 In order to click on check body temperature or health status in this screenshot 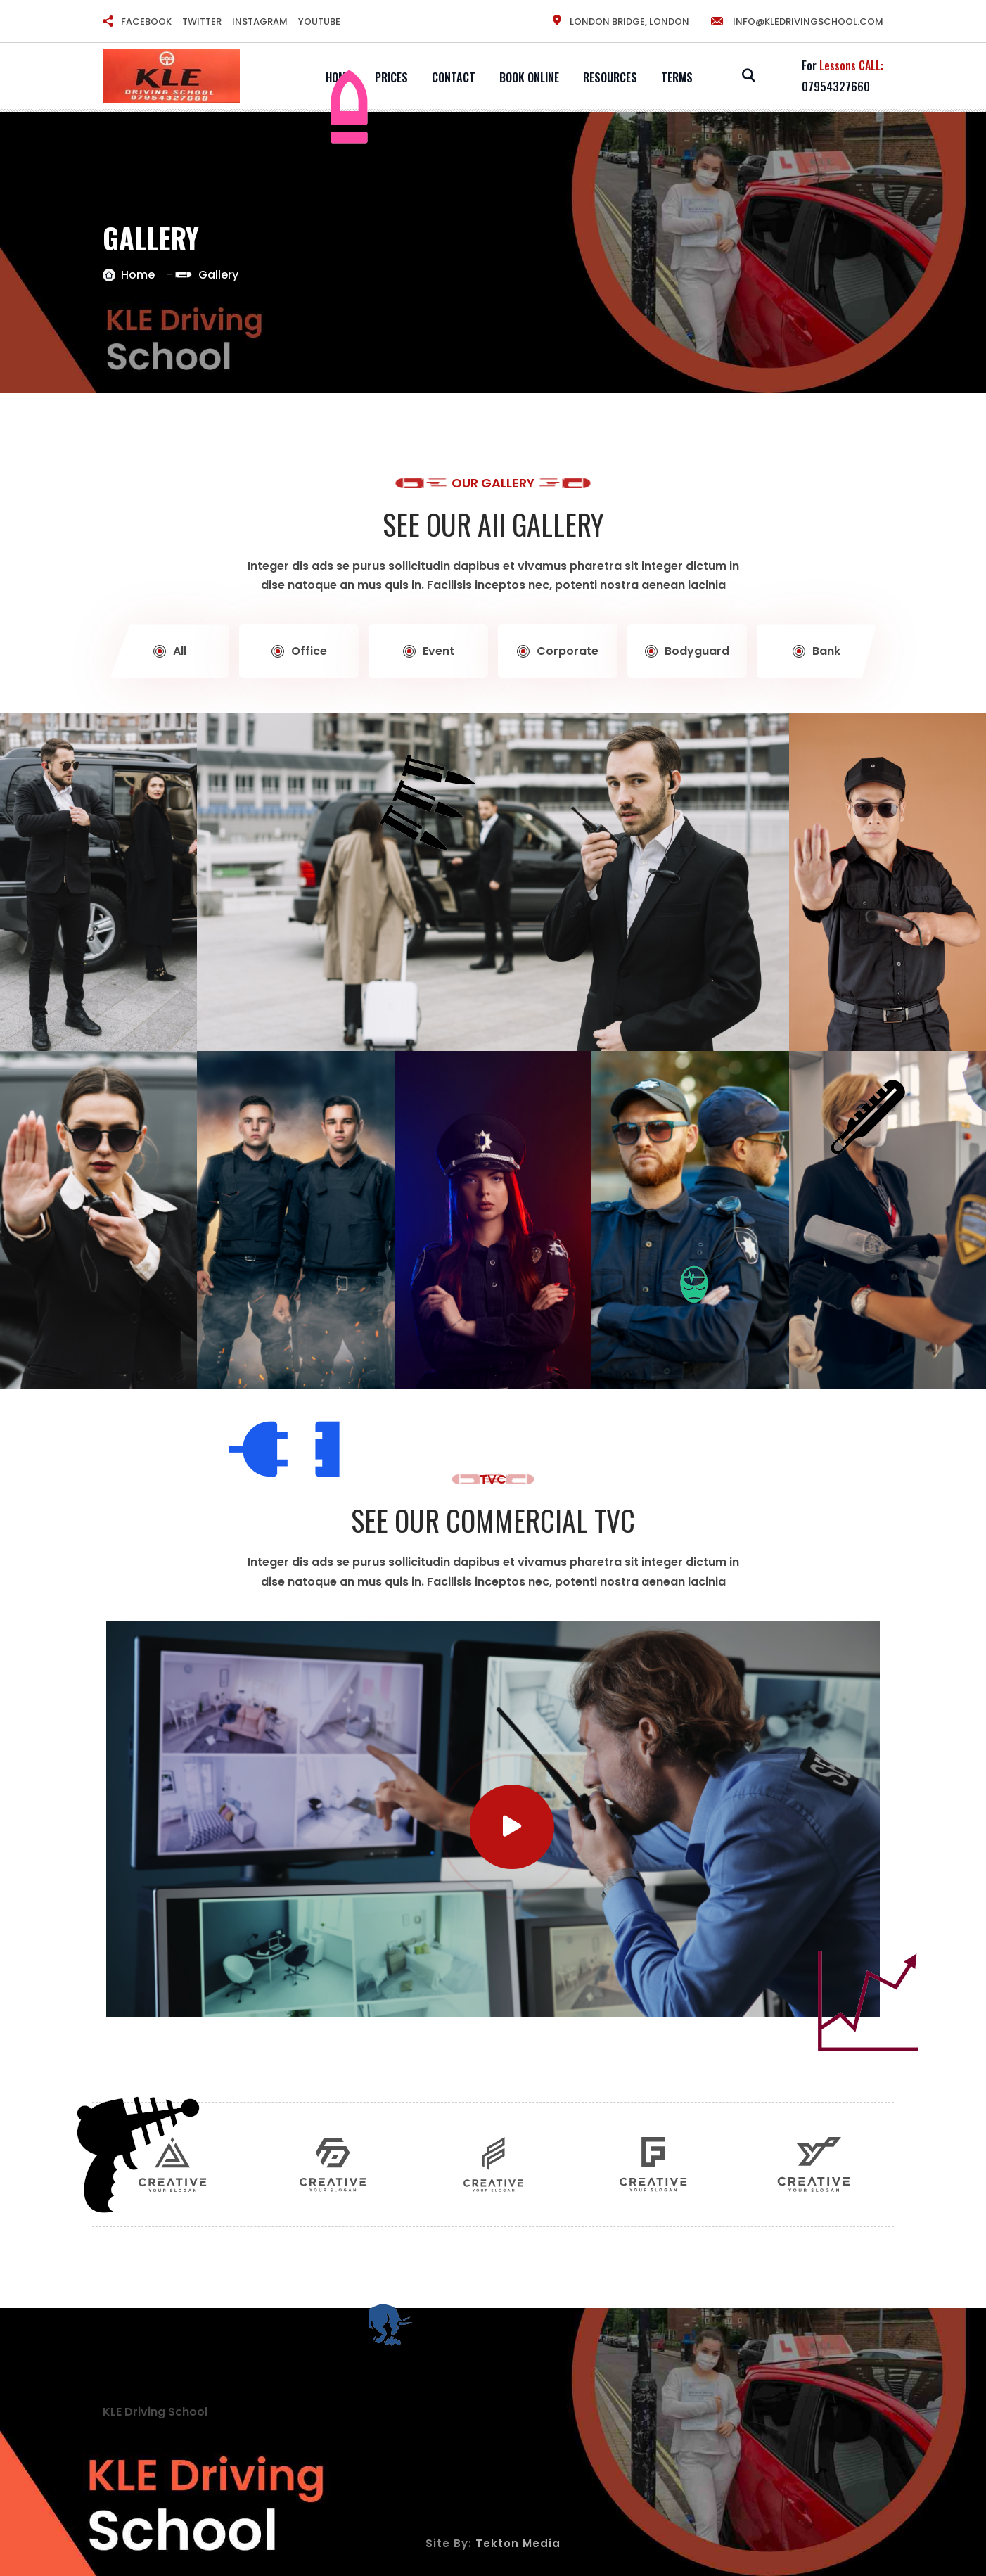, I will do `click(868, 1117)`.